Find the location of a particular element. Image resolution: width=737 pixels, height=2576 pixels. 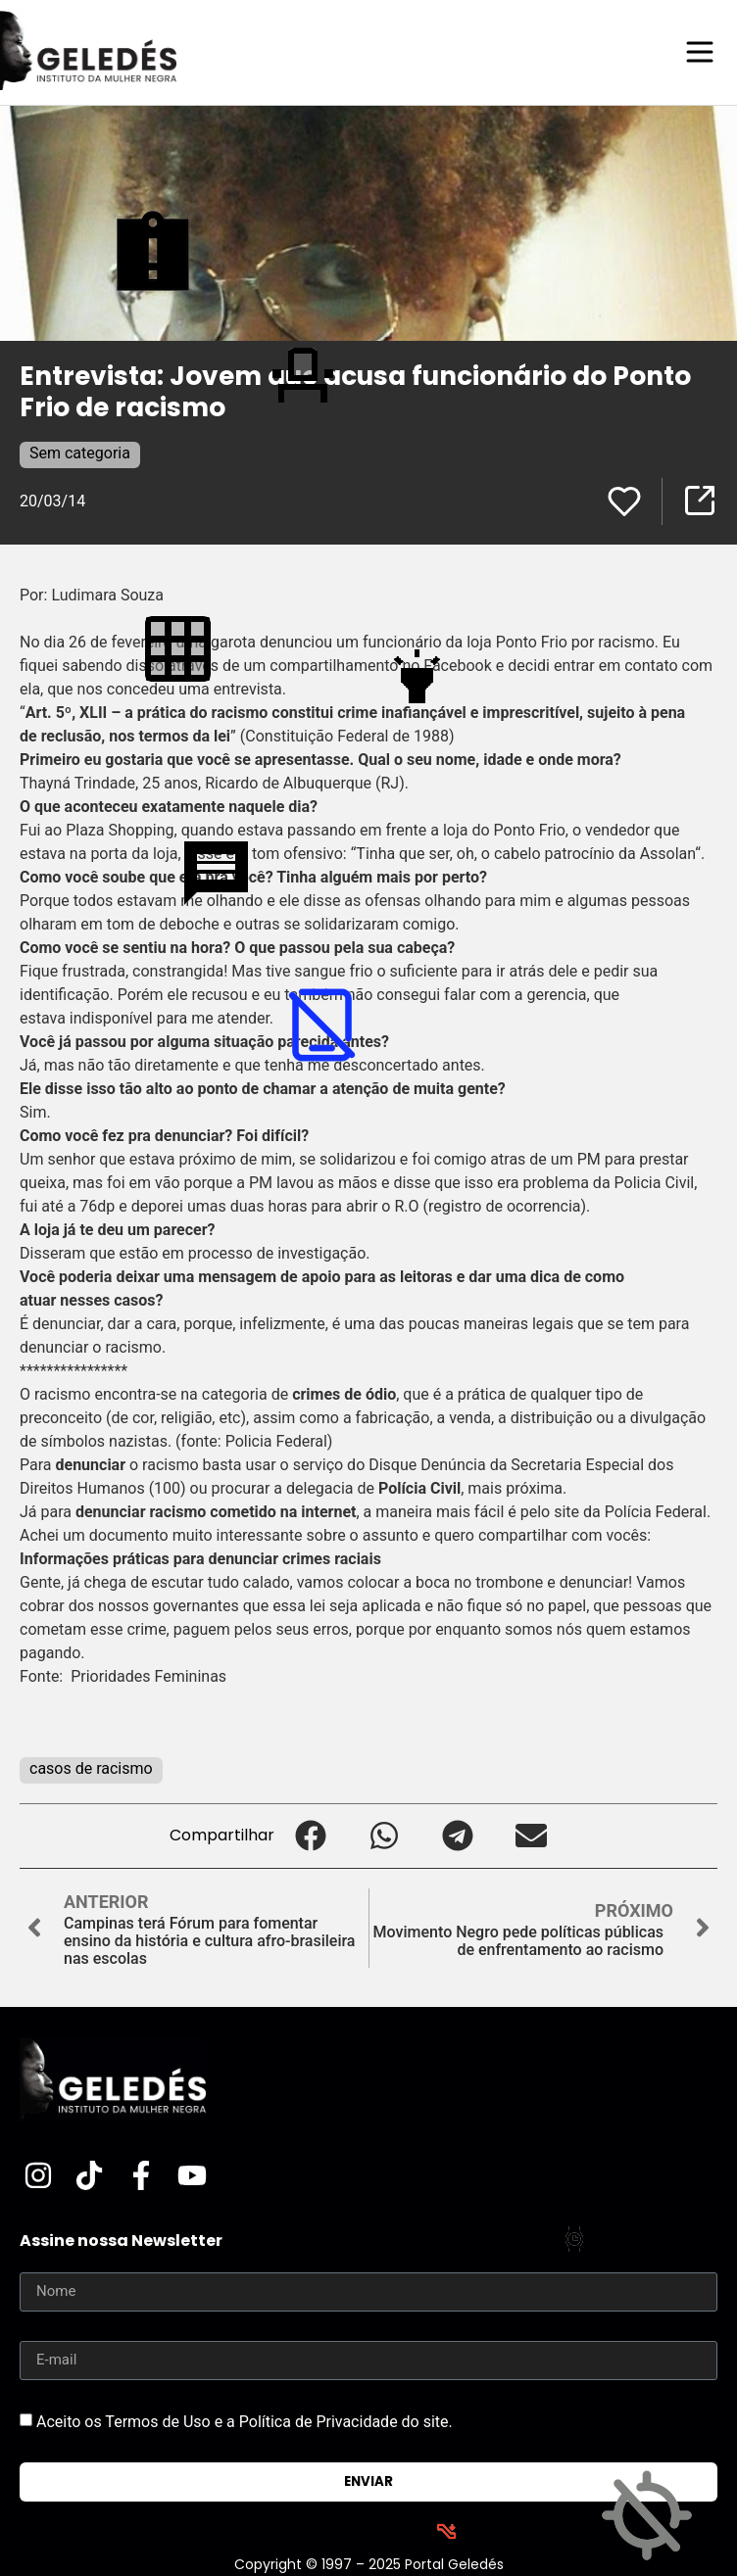

indicates an overdue or late assignment is located at coordinates (153, 255).